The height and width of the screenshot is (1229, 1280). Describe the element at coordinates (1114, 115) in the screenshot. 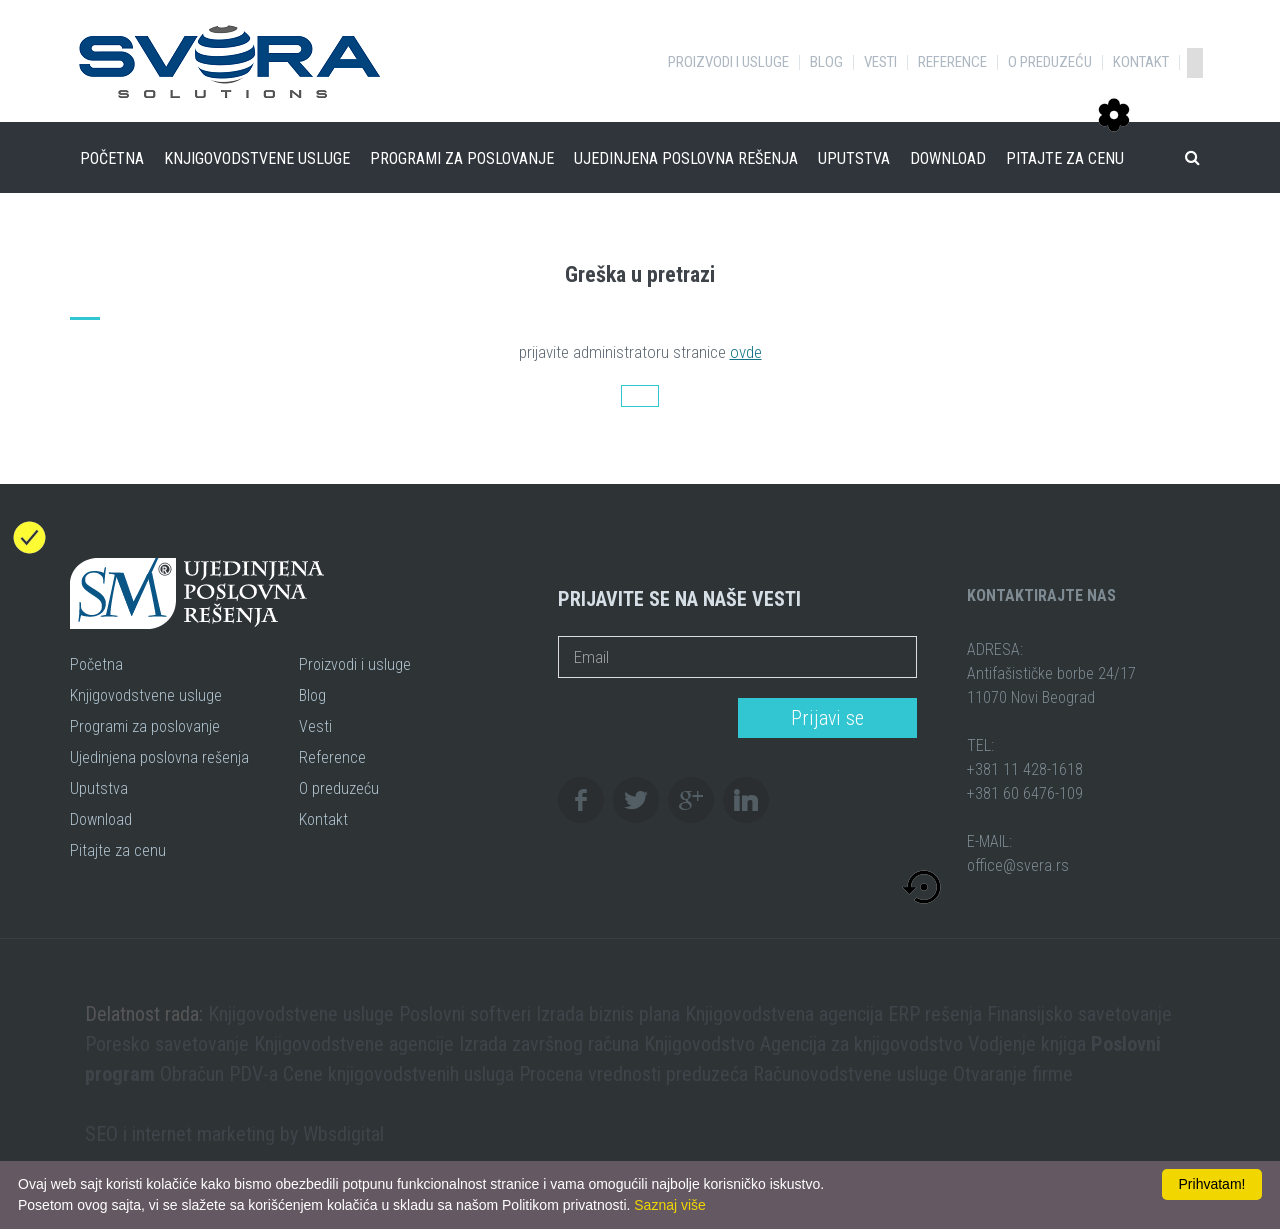

I see `access garden or plant care features` at that location.